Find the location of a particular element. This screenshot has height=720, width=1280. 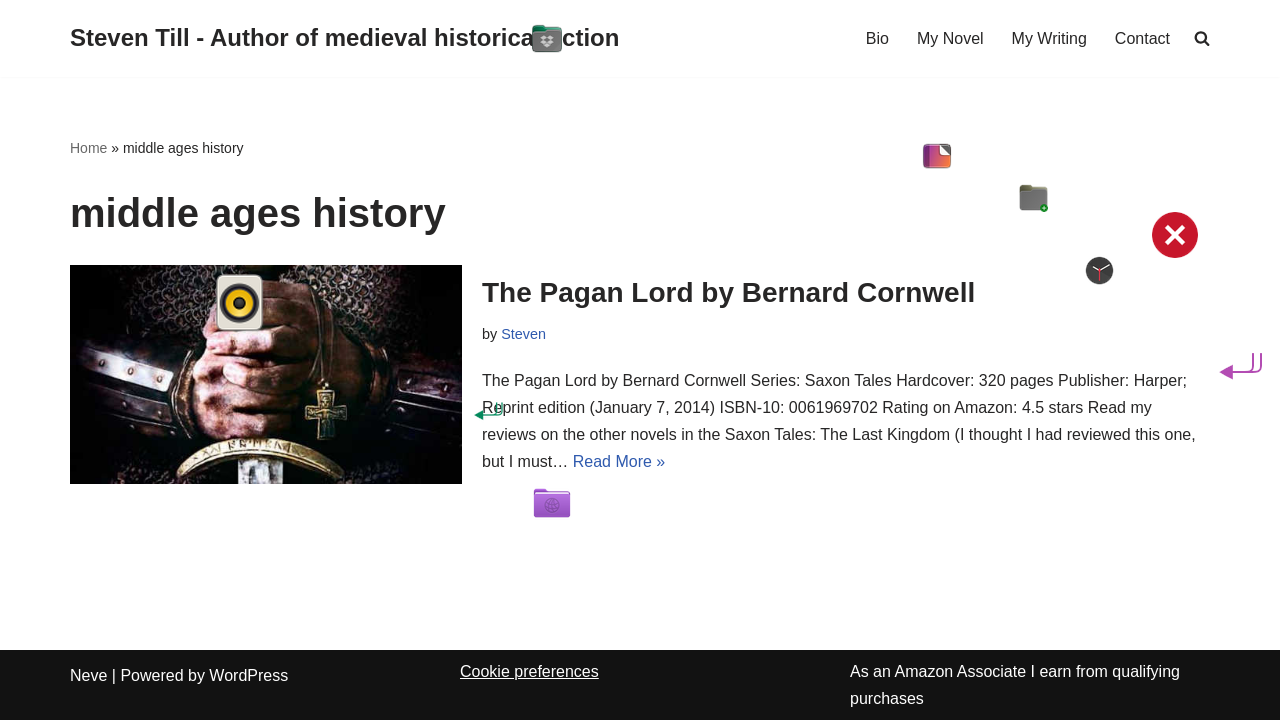

change desktop wallpaper settings is located at coordinates (937, 156).